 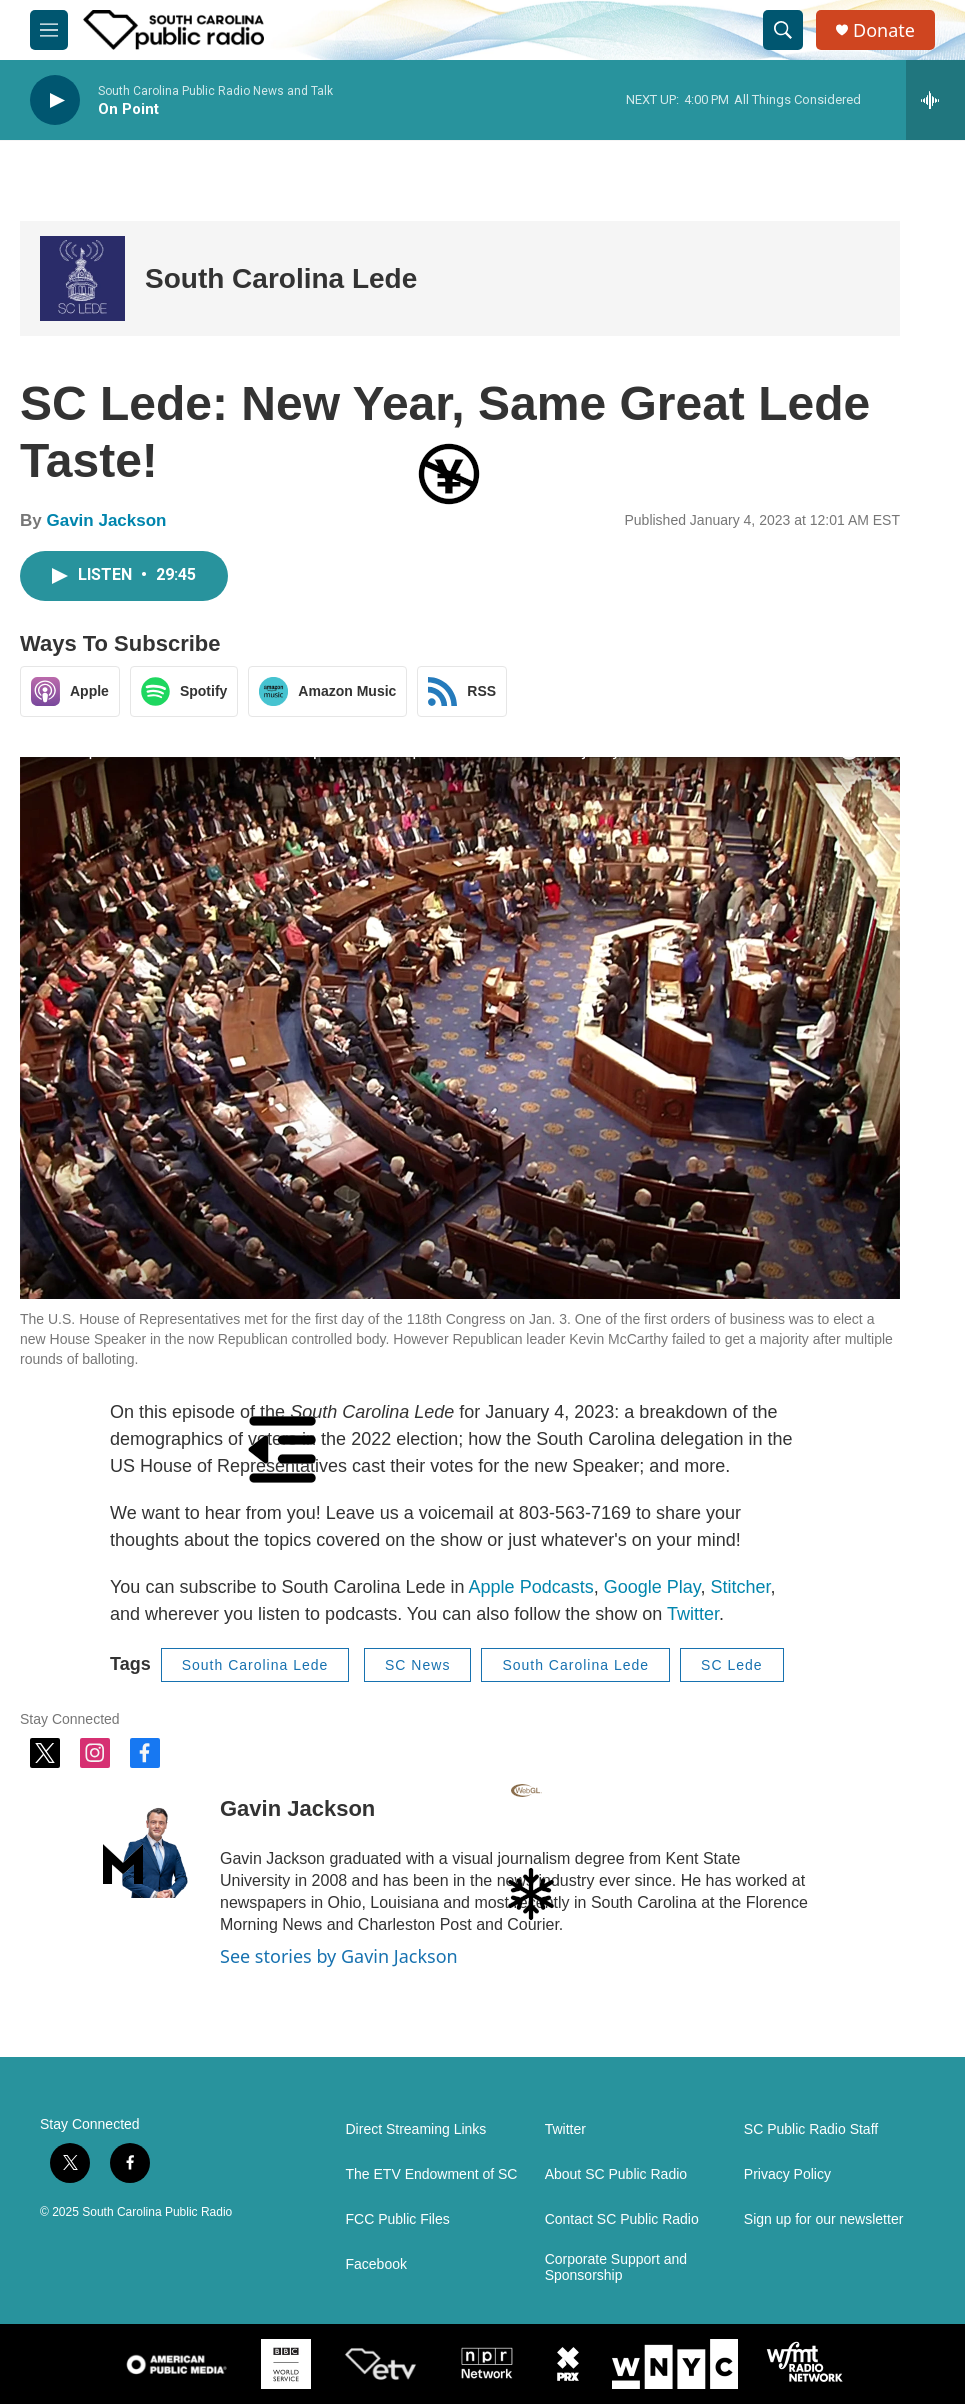 What do you see at coordinates (282, 1449) in the screenshot?
I see `decrease text indentation` at bounding box center [282, 1449].